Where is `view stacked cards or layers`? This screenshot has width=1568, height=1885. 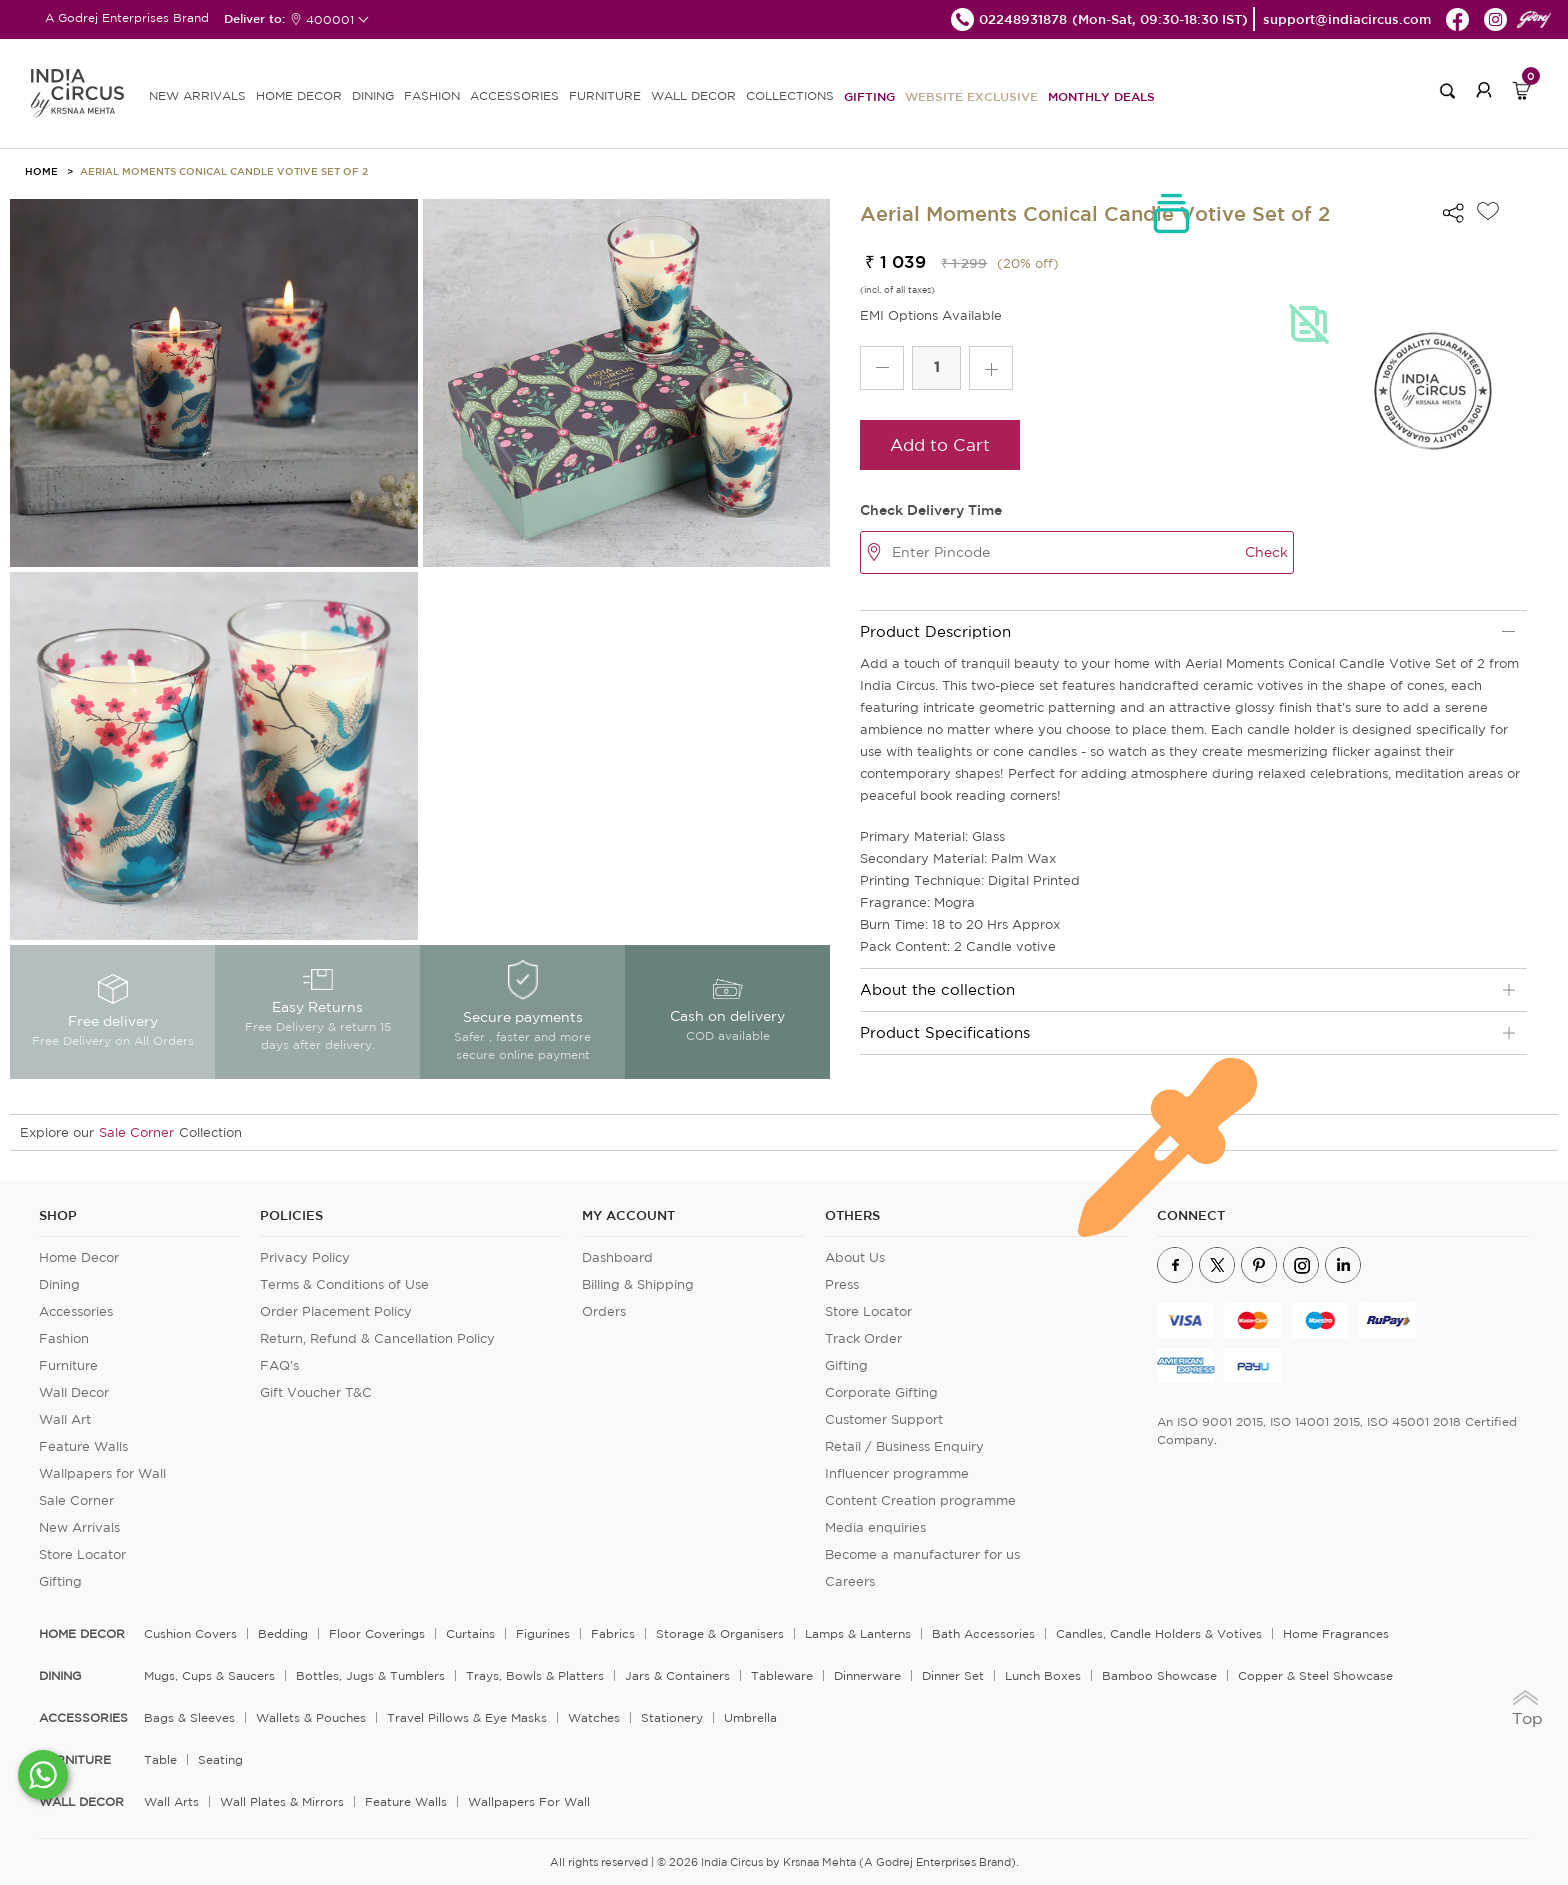
view stacked cards or layers is located at coordinates (1171, 213).